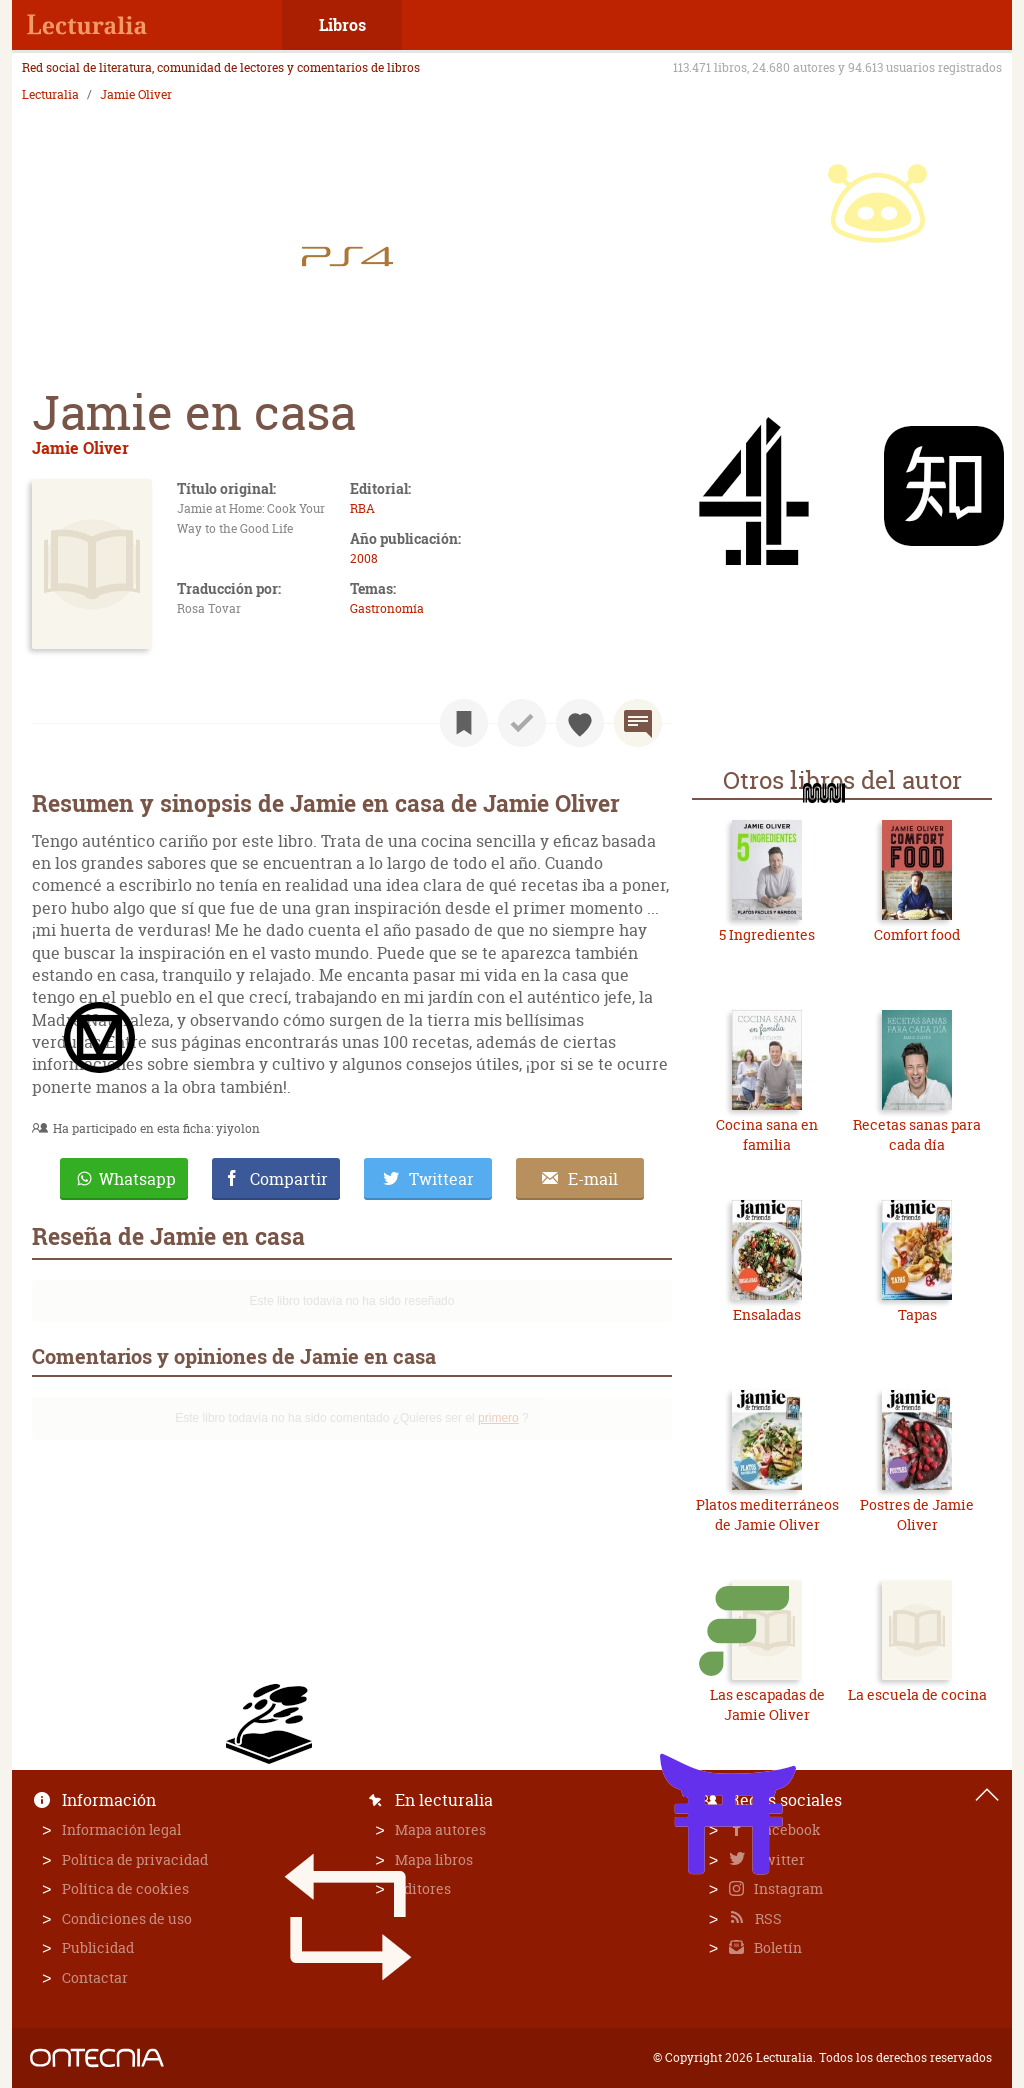 The width and height of the screenshot is (1024, 2088). I want to click on open zhihu app, so click(944, 486).